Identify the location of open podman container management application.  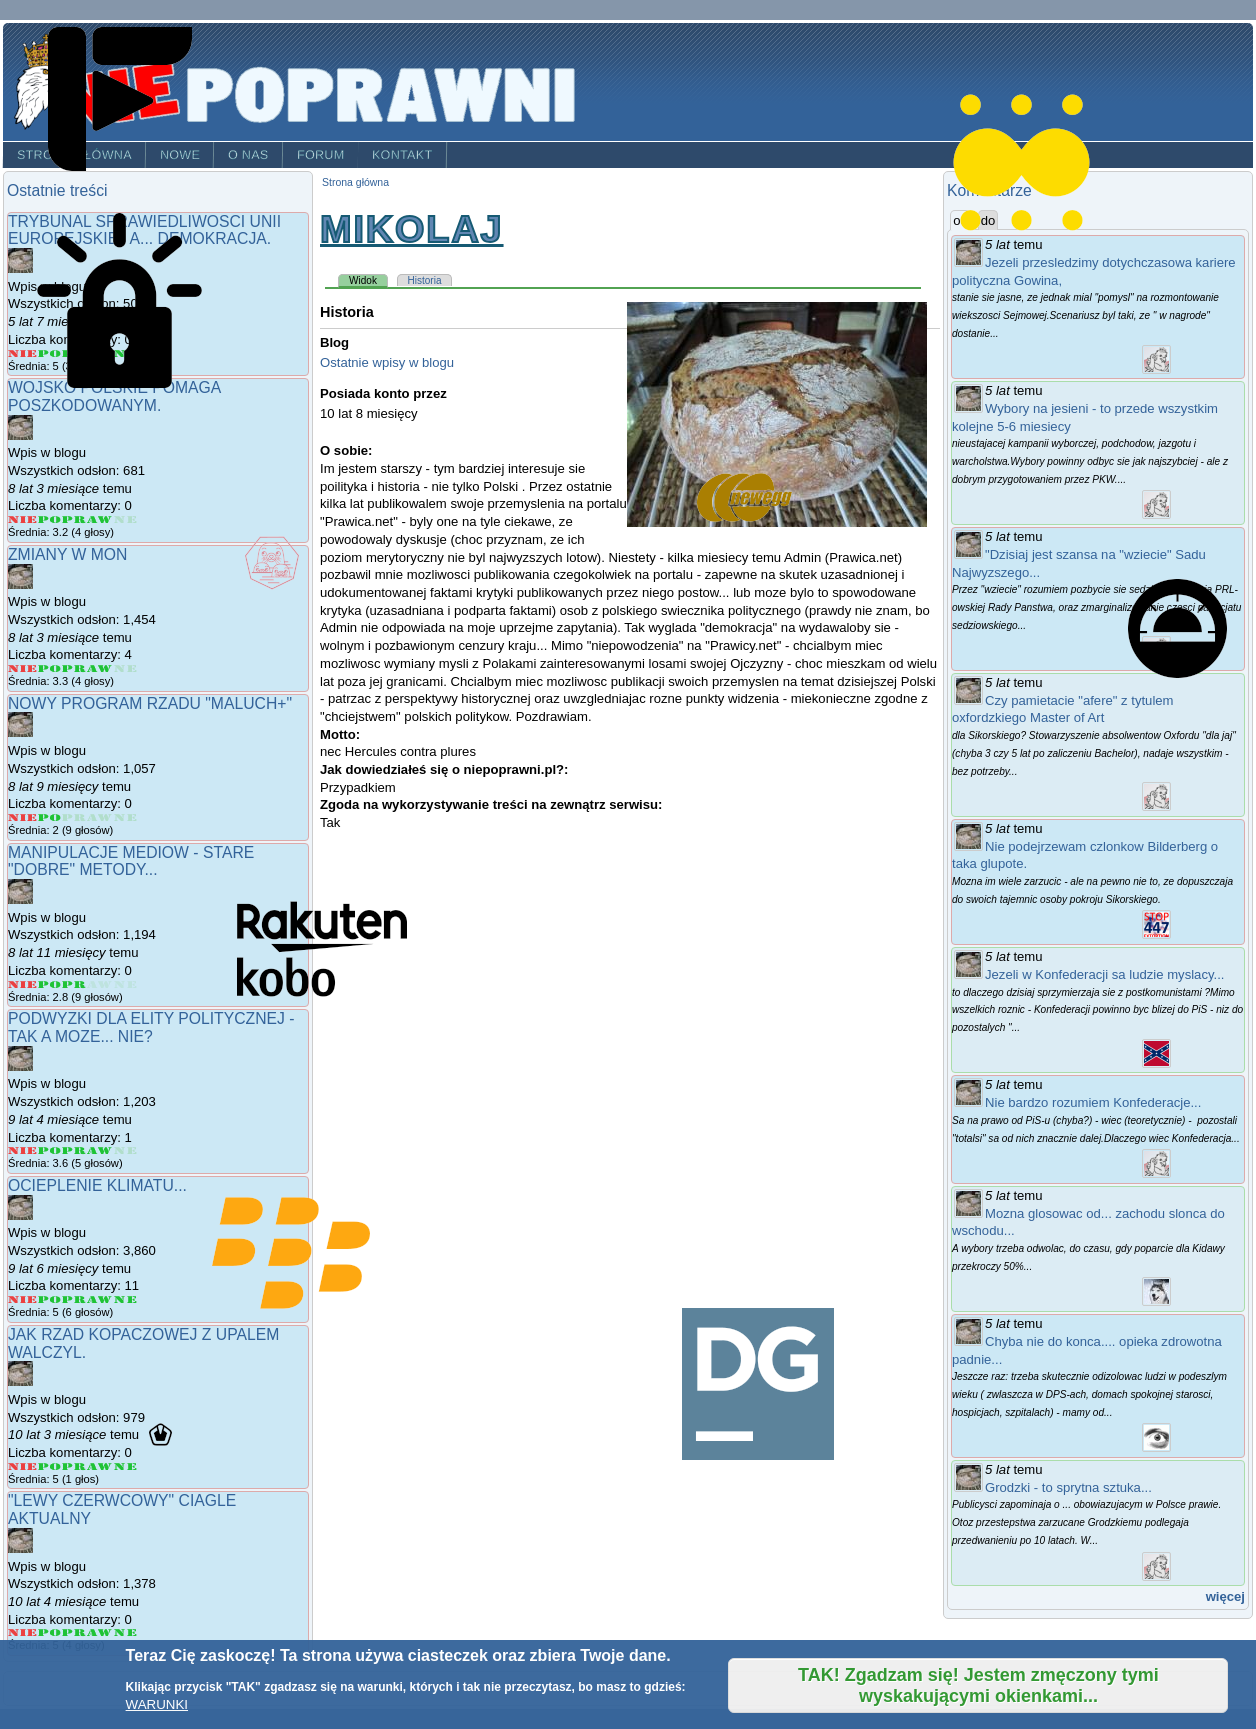
(272, 563).